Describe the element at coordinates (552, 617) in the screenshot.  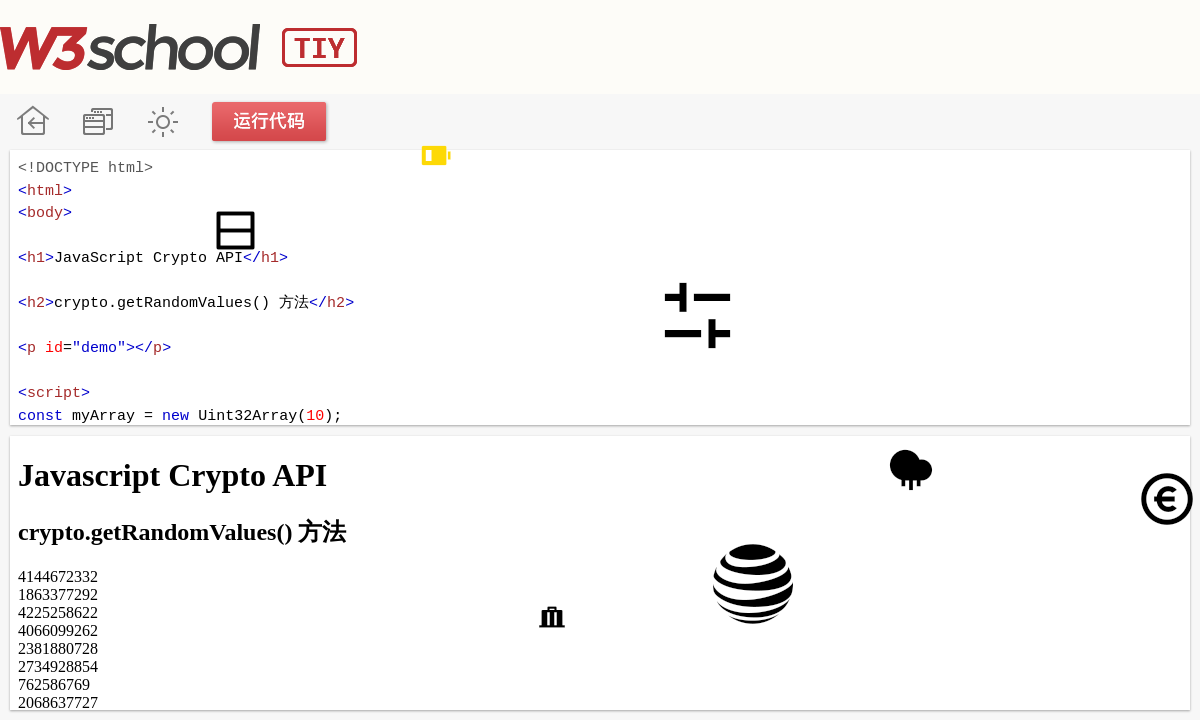
I see `find luggage deposit or storage facilities` at that location.